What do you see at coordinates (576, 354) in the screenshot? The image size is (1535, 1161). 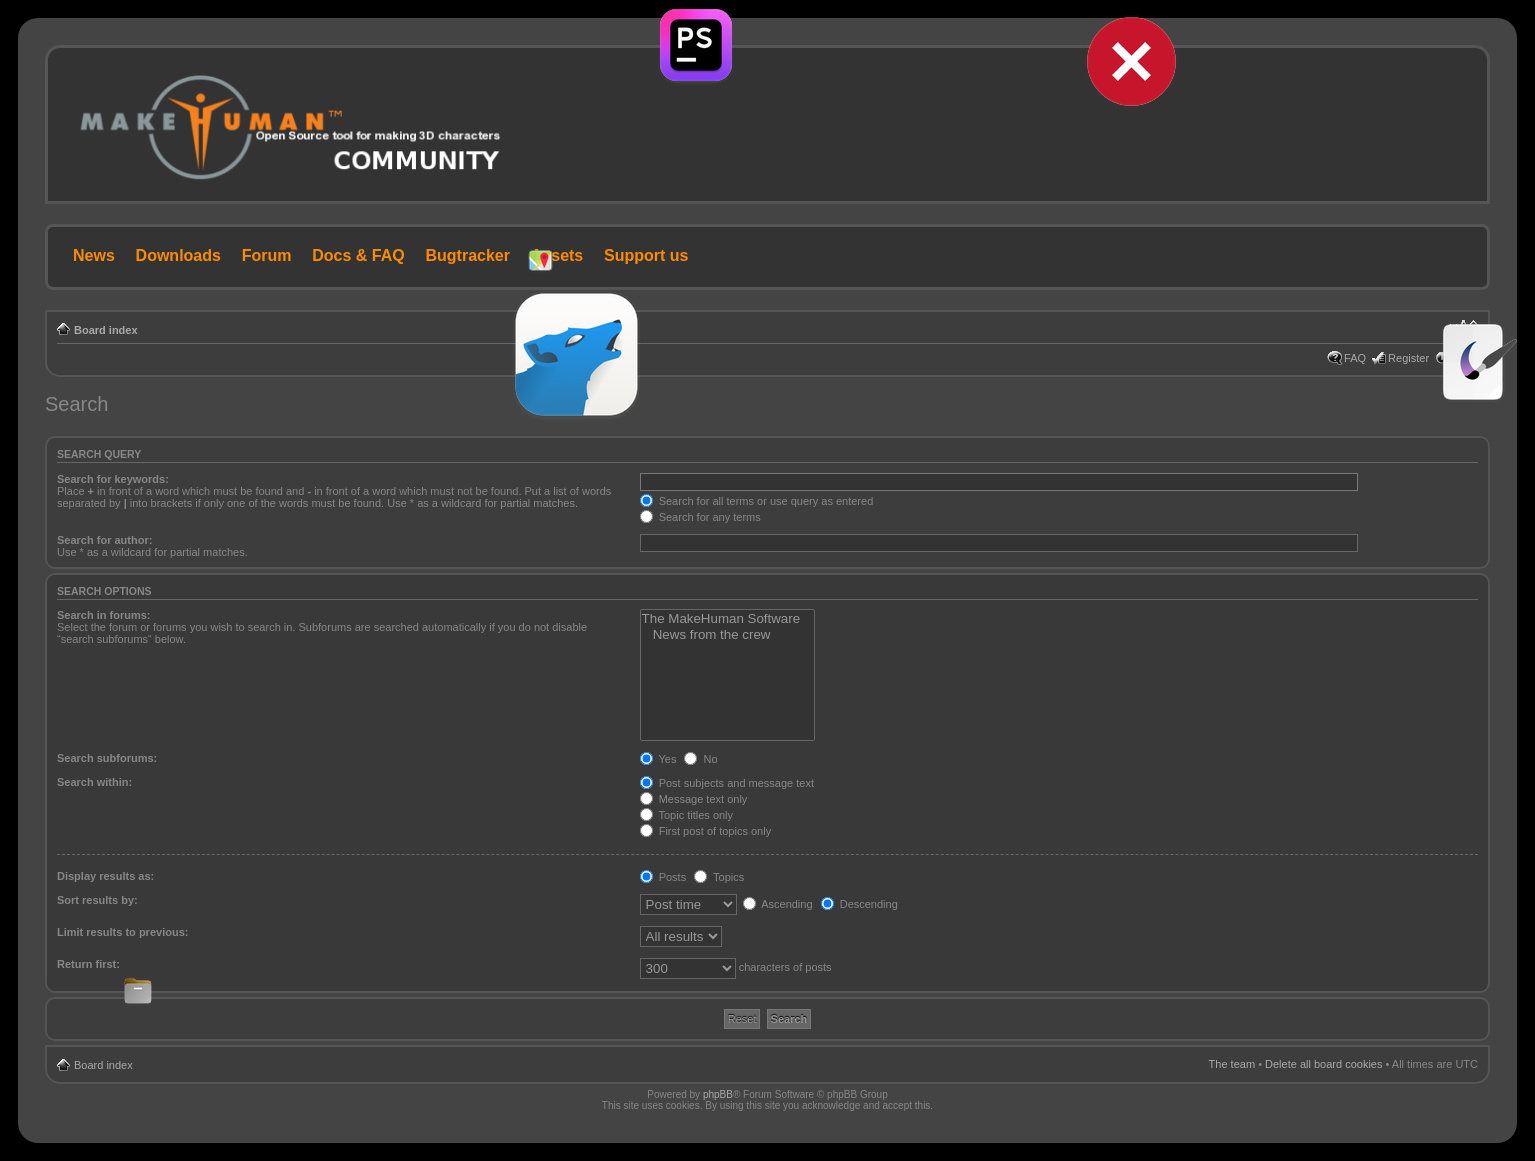 I see `open amarok music player` at bounding box center [576, 354].